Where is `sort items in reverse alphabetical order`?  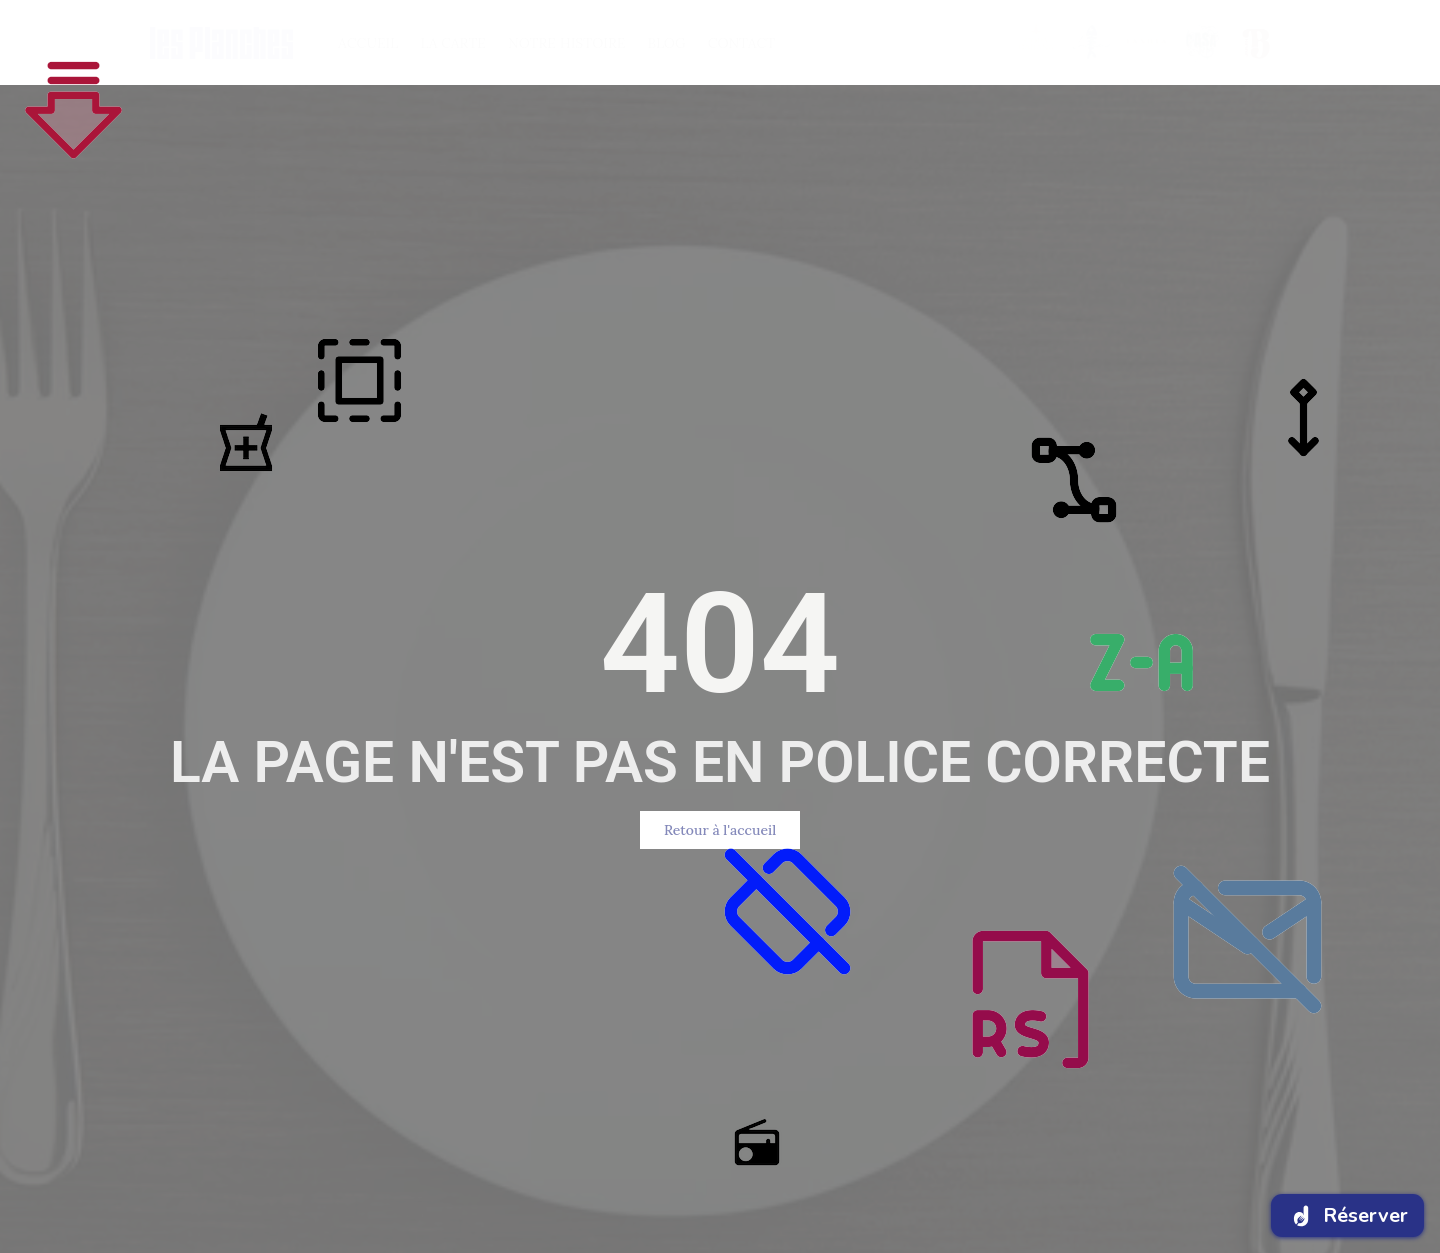
sort items in reverse alphabetical order is located at coordinates (1141, 662).